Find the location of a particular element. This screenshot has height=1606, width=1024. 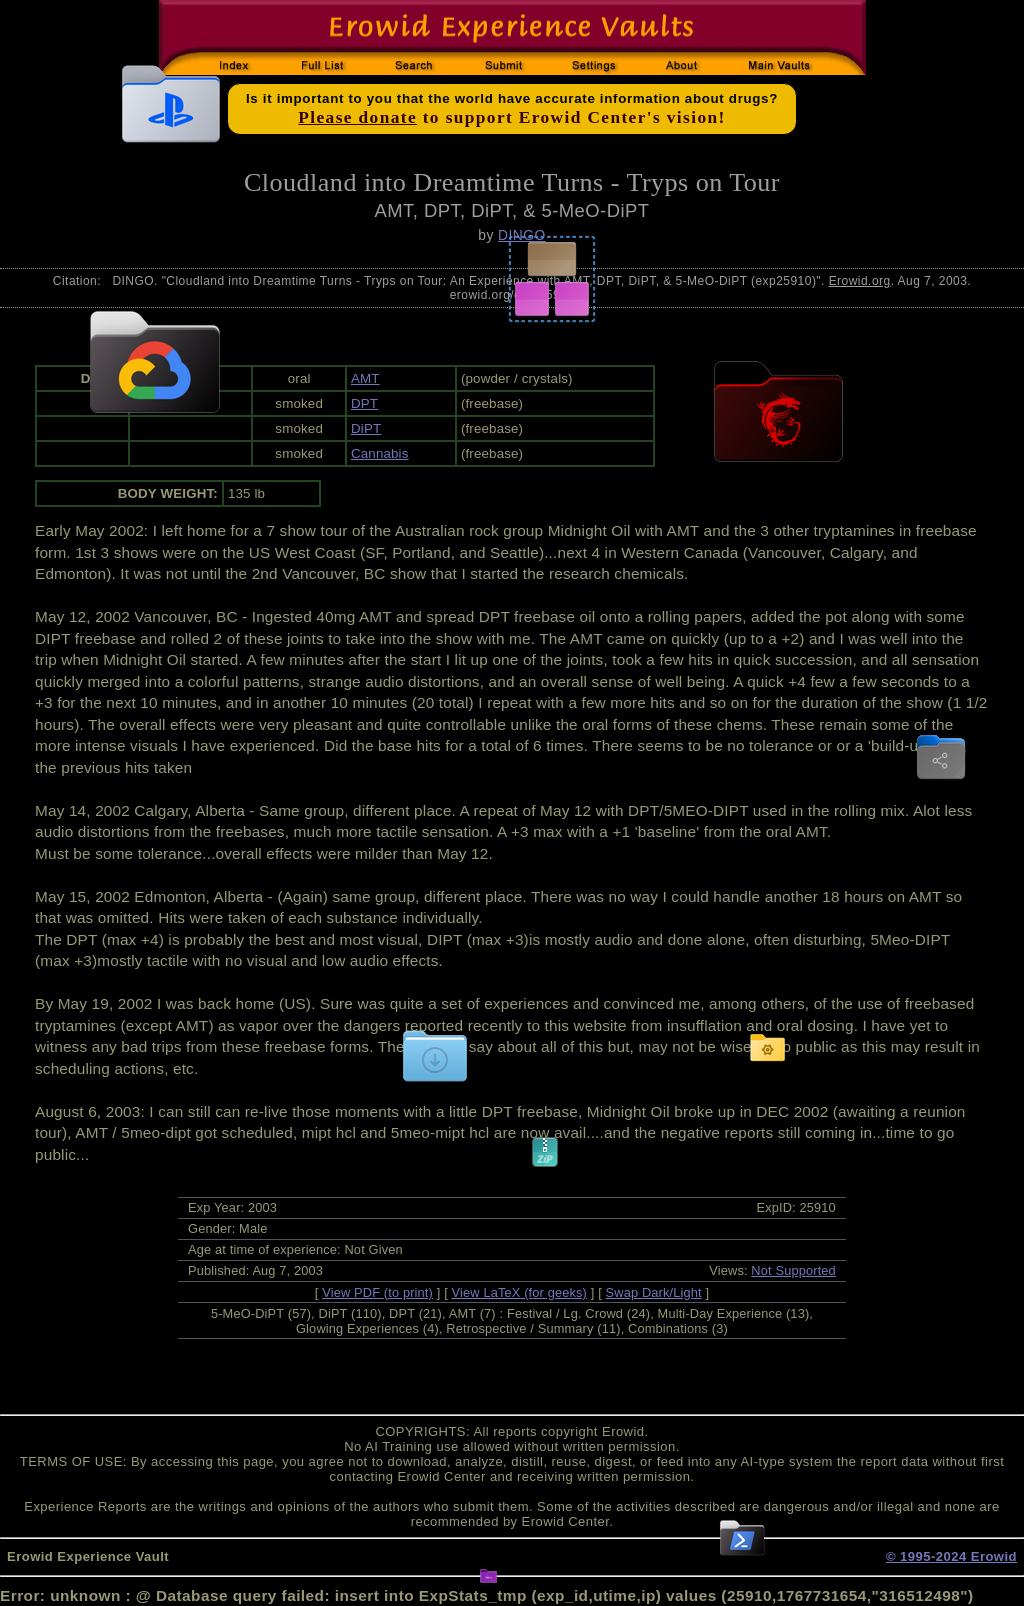

open your public shared folder is located at coordinates (941, 757).